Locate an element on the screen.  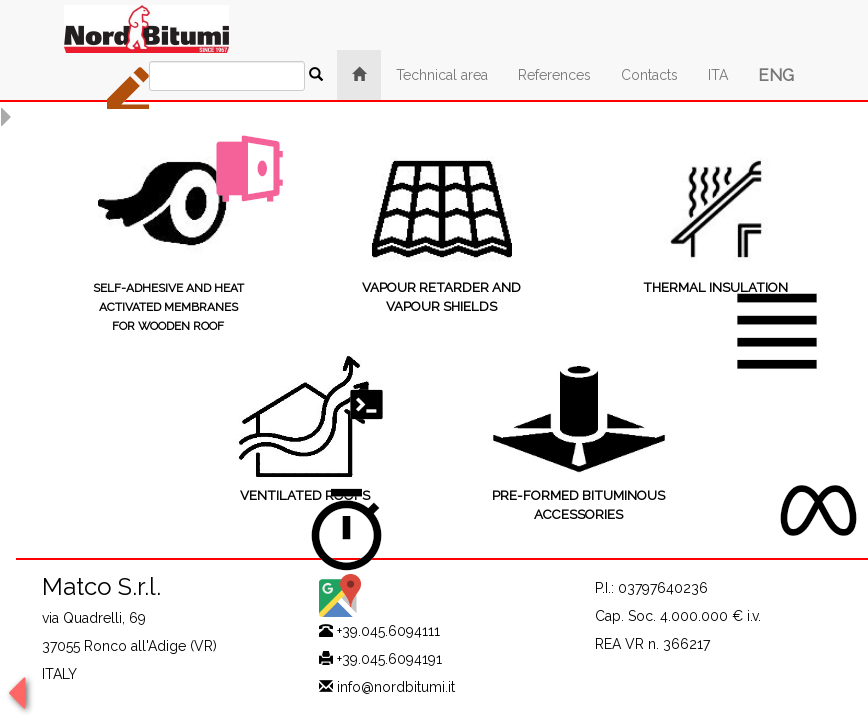
edit content or text is located at coordinates (128, 88).